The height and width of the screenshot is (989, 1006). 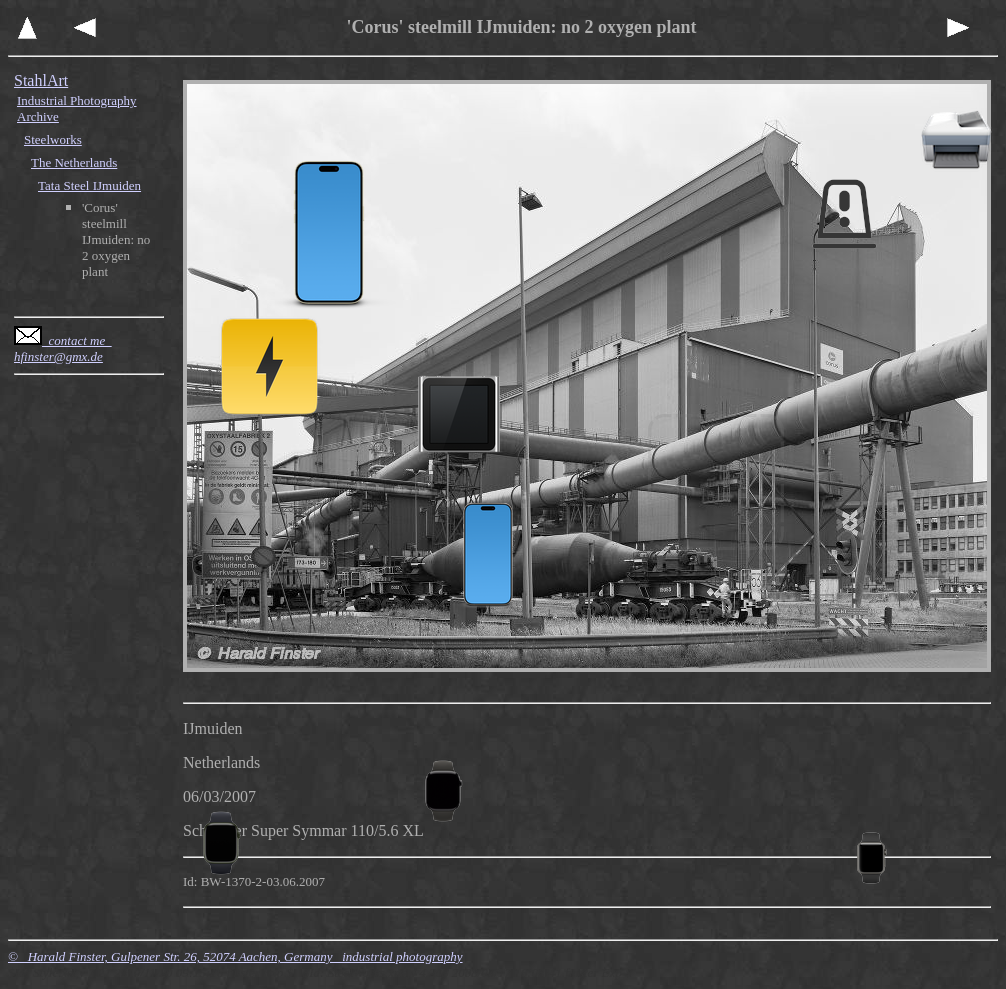 I want to click on iPod nano device in silver, so click(x=459, y=414).